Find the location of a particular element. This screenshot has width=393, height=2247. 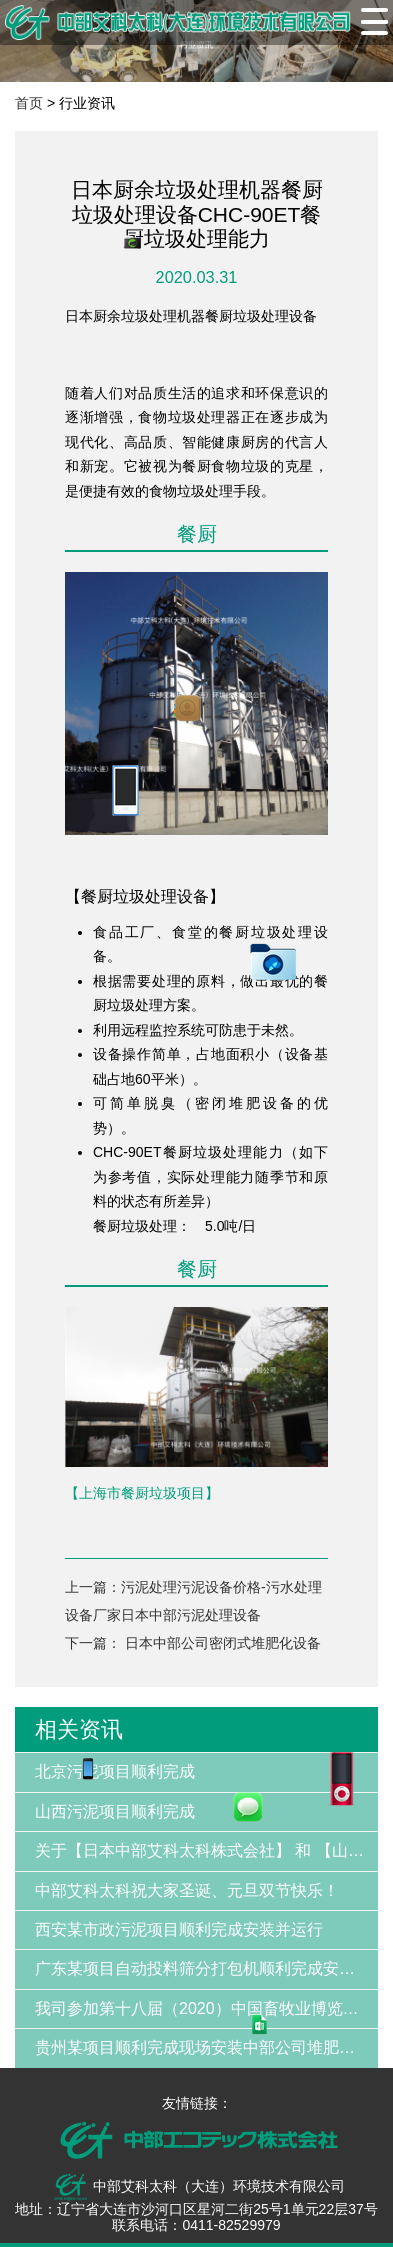

open microsoft iot plug and play folder is located at coordinates (273, 963).